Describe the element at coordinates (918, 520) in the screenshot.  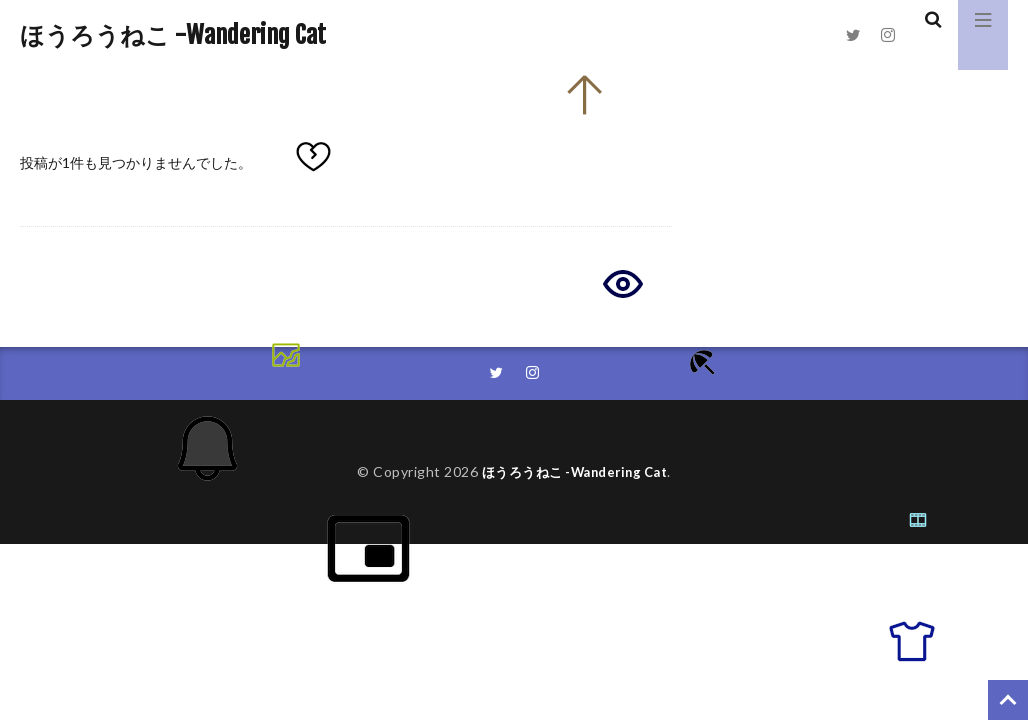
I see `view video or film content` at that location.